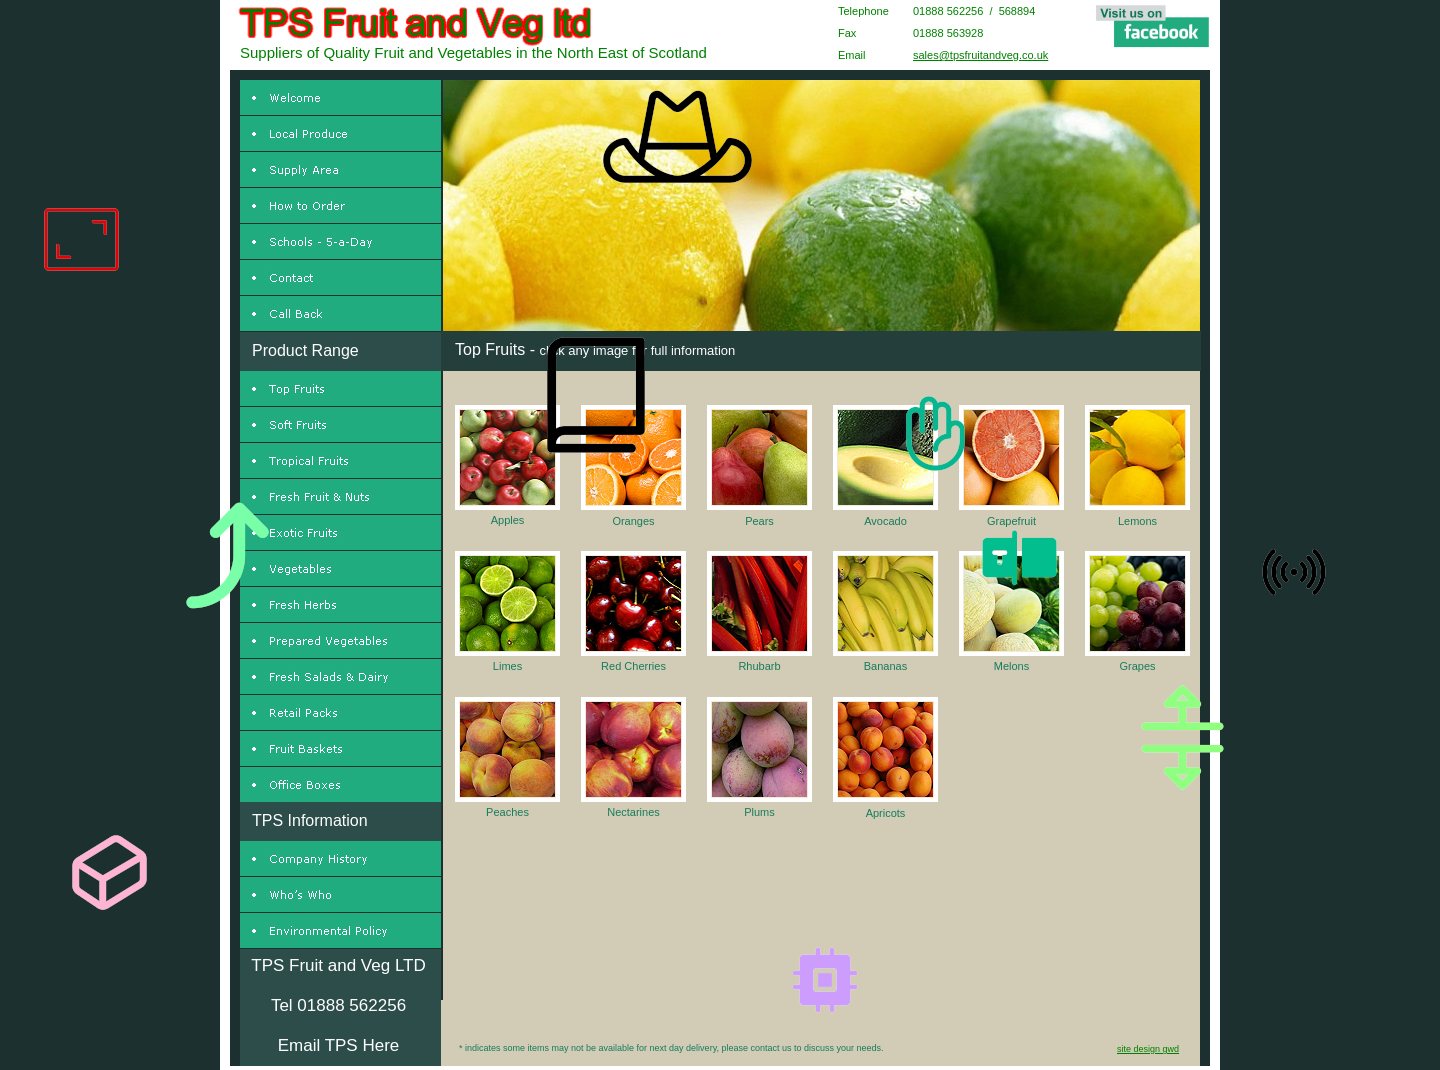  Describe the element at coordinates (81, 239) in the screenshot. I see `enter fullscreen mode` at that location.